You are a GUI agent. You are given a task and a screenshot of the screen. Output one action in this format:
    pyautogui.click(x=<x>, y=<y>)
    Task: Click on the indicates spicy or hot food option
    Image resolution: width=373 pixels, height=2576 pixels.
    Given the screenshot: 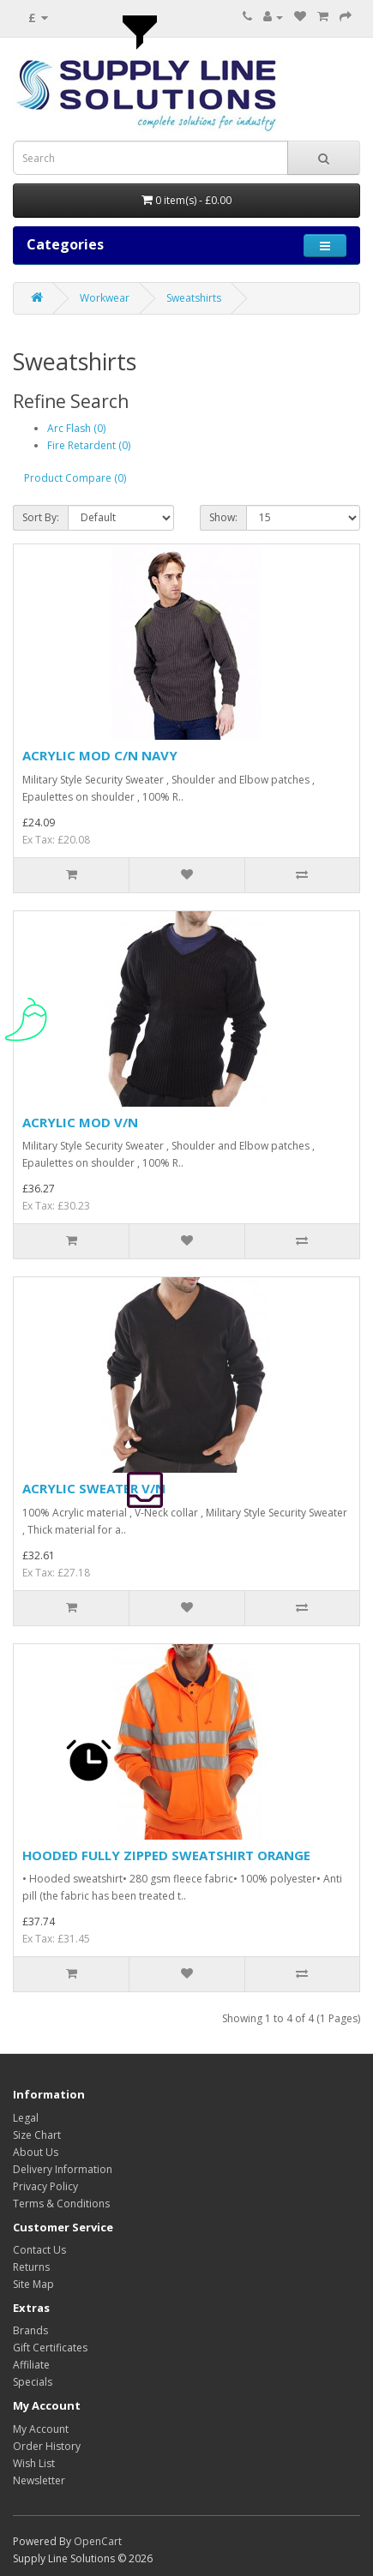 What is the action you would take?
    pyautogui.click(x=28, y=1021)
    